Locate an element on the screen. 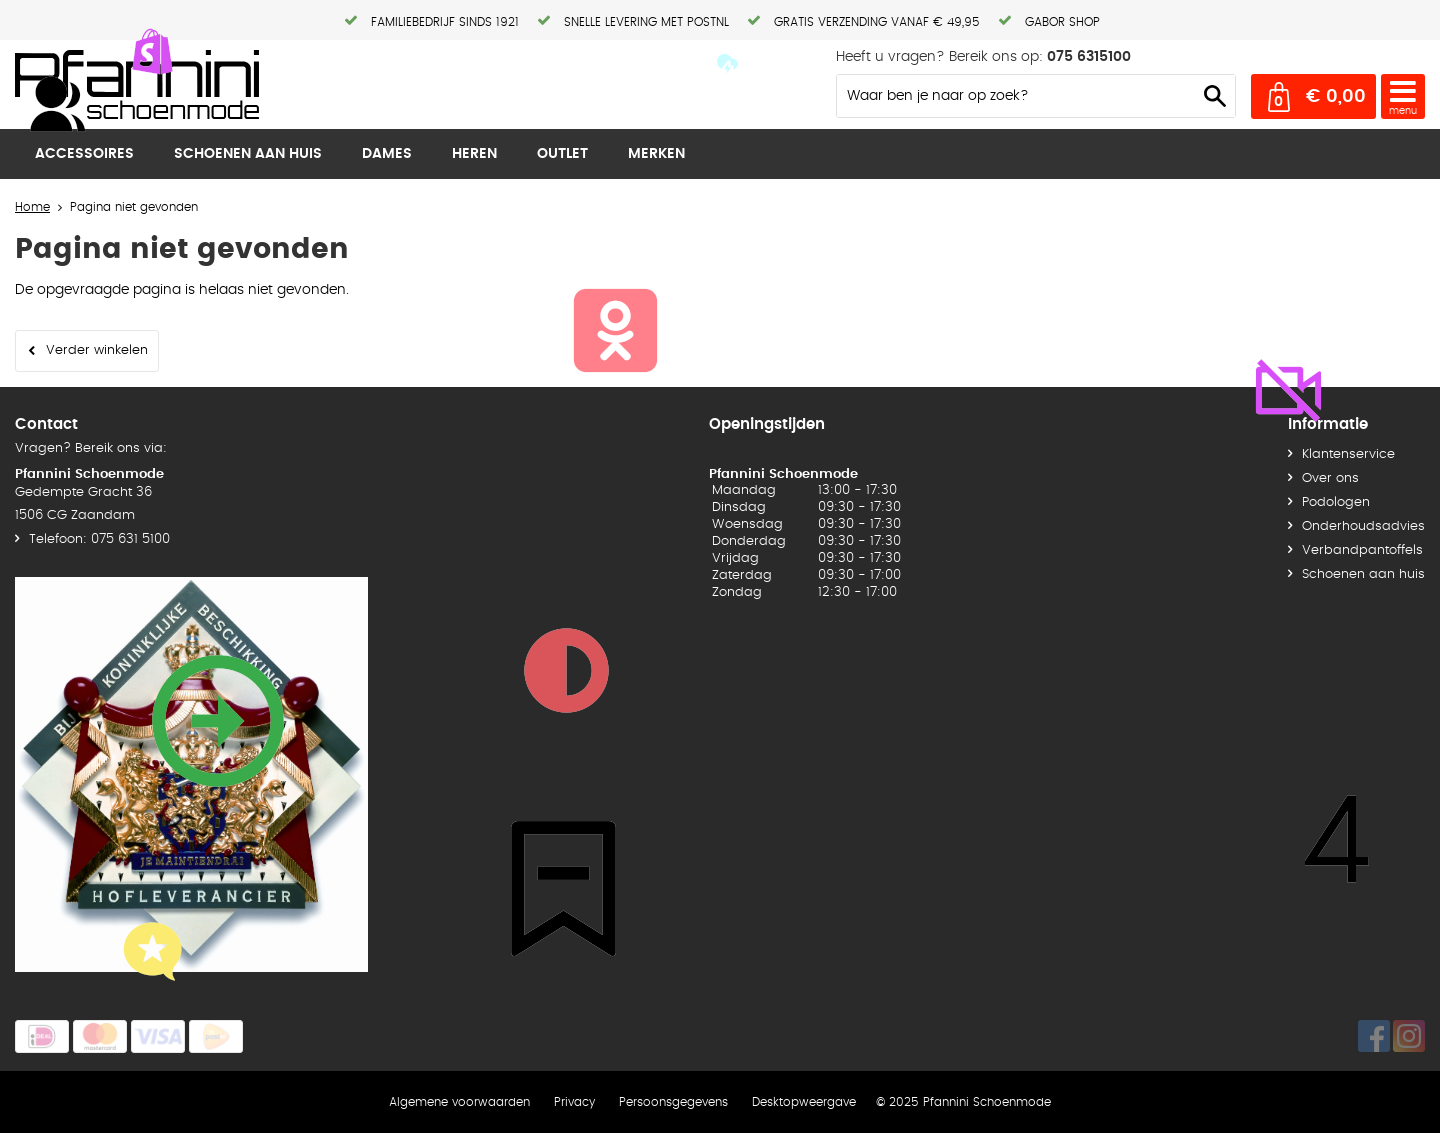 The height and width of the screenshot is (1133, 1440). bookmark this item is located at coordinates (563, 886).